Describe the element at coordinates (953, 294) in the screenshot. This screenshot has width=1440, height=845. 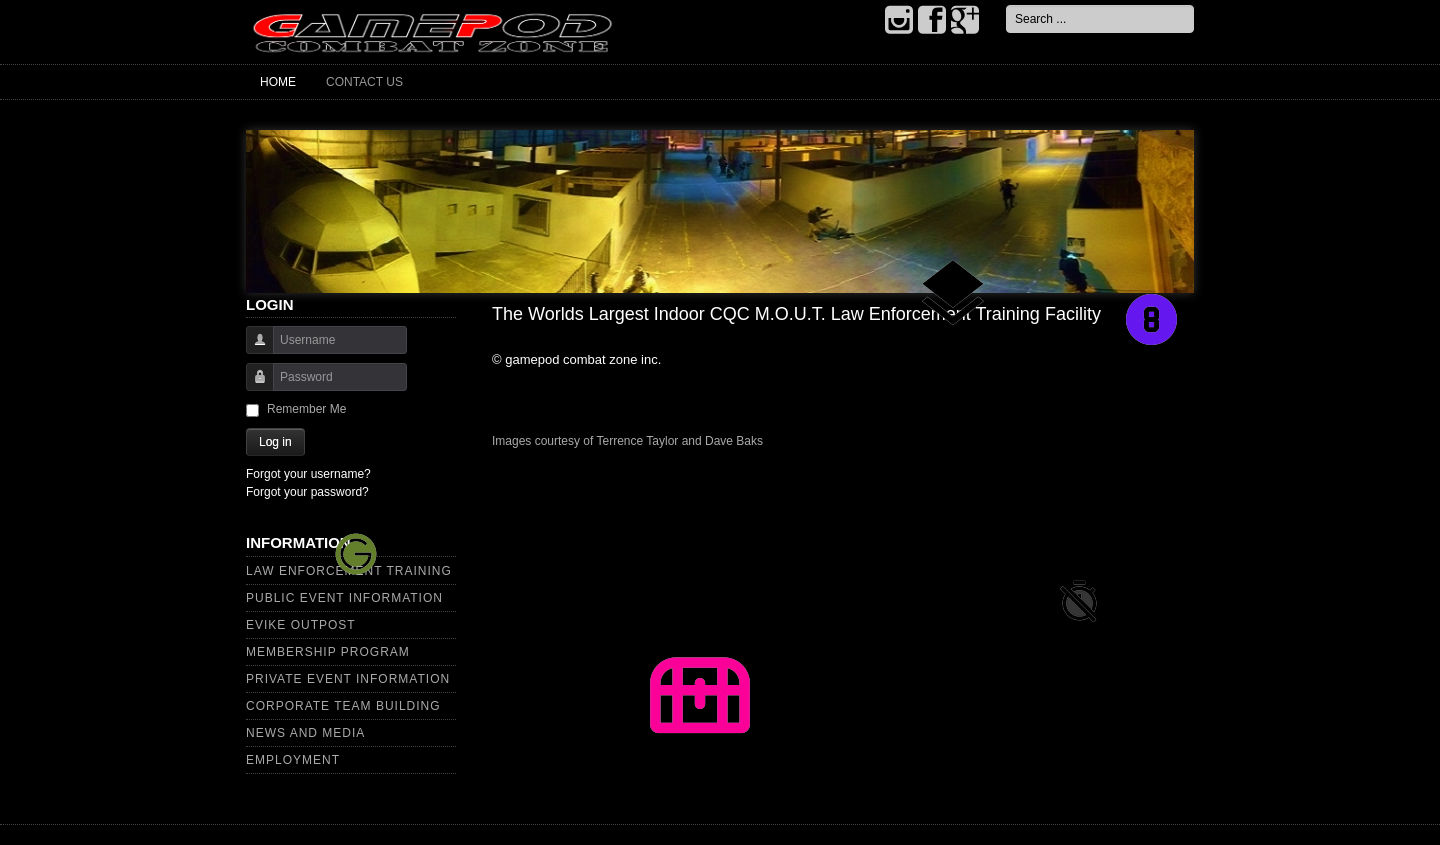
I see `toggle map layers or overlays` at that location.